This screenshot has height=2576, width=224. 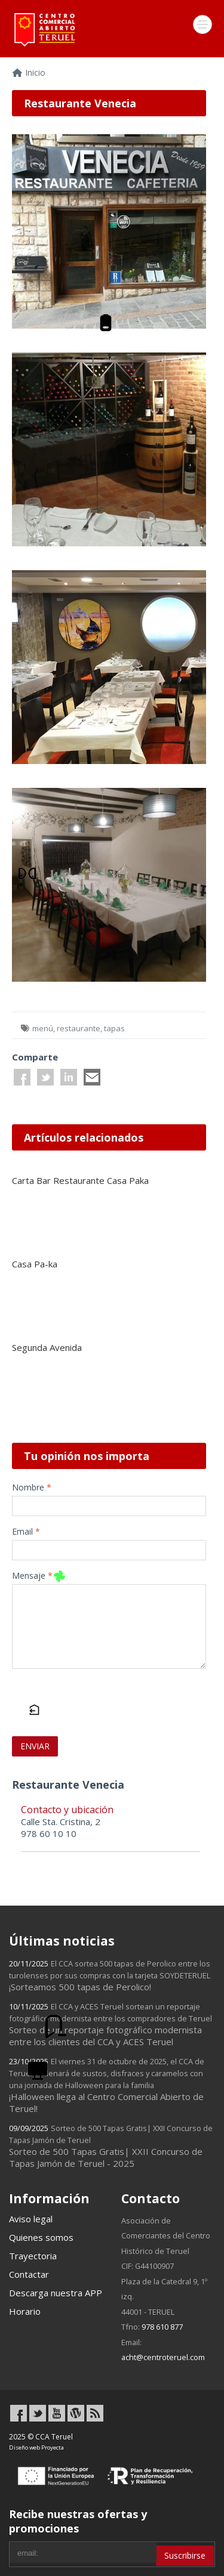 What do you see at coordinates (34, 1709) in the screenshot?
I see `transfer data out of home storage` at bounding box center [34, 1709].